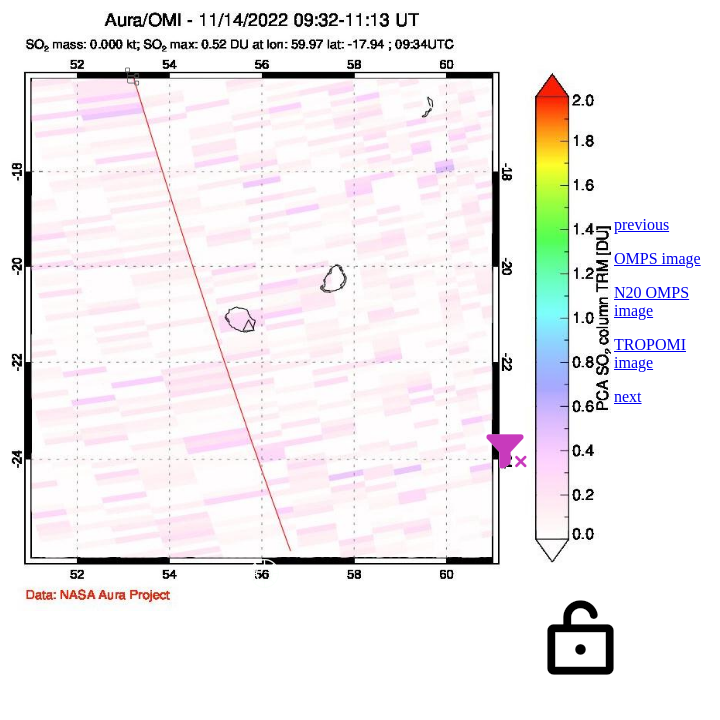 This screenshot has height=720, width=720. Describe the element at coordinates (131, 76) in the screenshot. I see `view hierarchical folder structure` at that location.